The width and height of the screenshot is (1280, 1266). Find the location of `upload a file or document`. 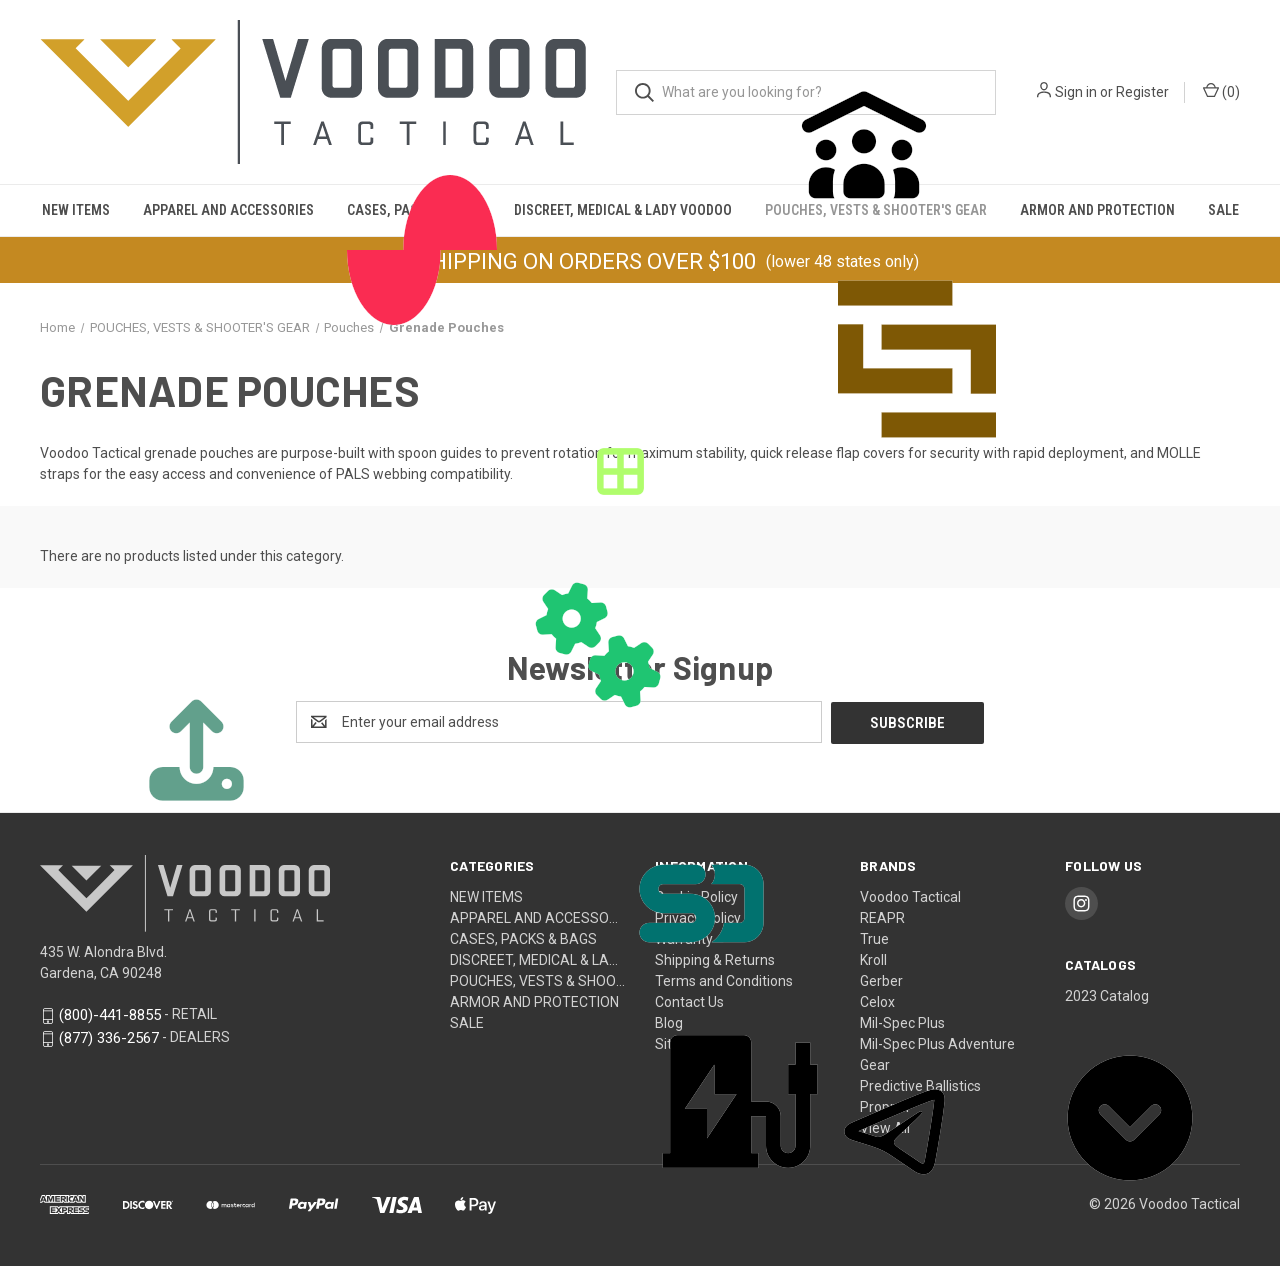

upload a file or document is located at coordinates (196, 753).